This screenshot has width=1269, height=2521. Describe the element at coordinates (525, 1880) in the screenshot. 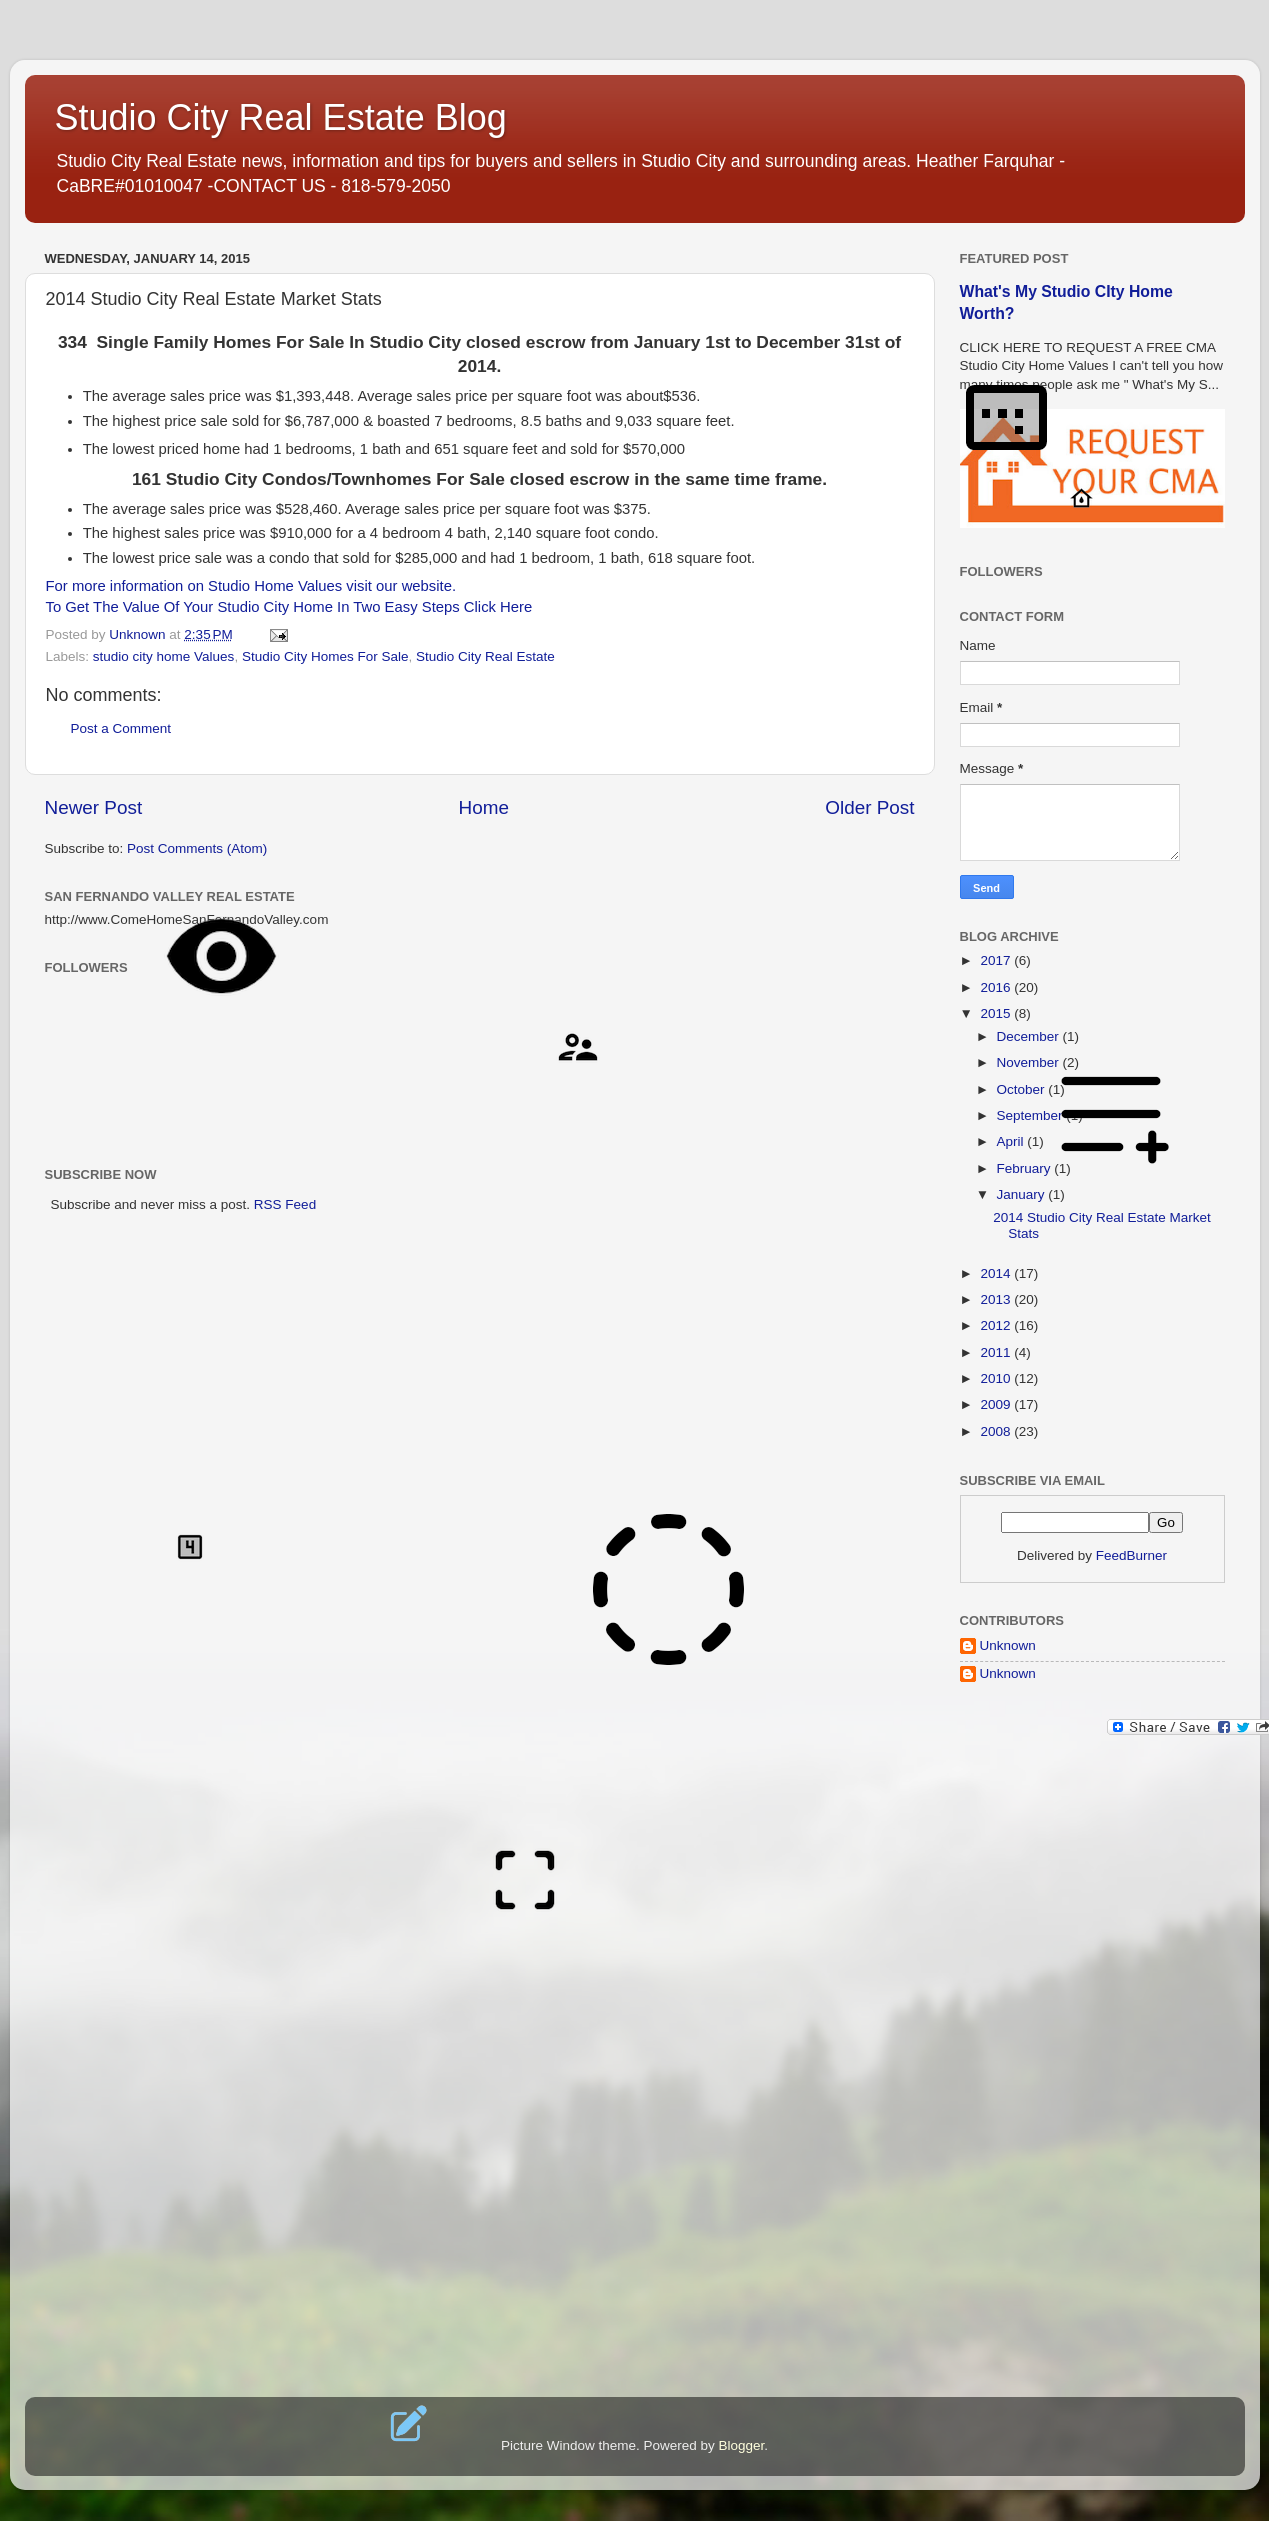

I see `scan a QR code or barcode` at that location.